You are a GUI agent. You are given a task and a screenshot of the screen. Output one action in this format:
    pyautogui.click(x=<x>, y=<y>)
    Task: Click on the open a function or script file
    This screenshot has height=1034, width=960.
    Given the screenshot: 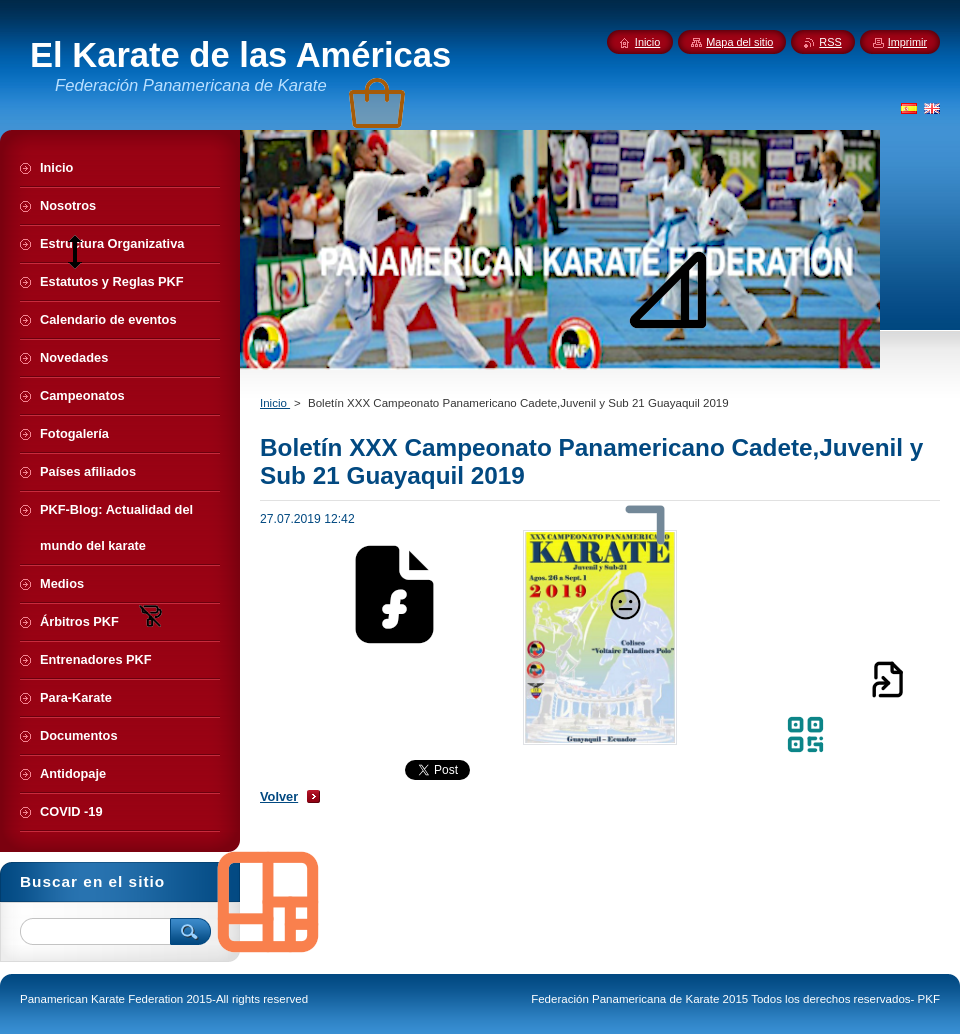 What is the action you would take?
    pyautogui.click(x=394, y=594)
    